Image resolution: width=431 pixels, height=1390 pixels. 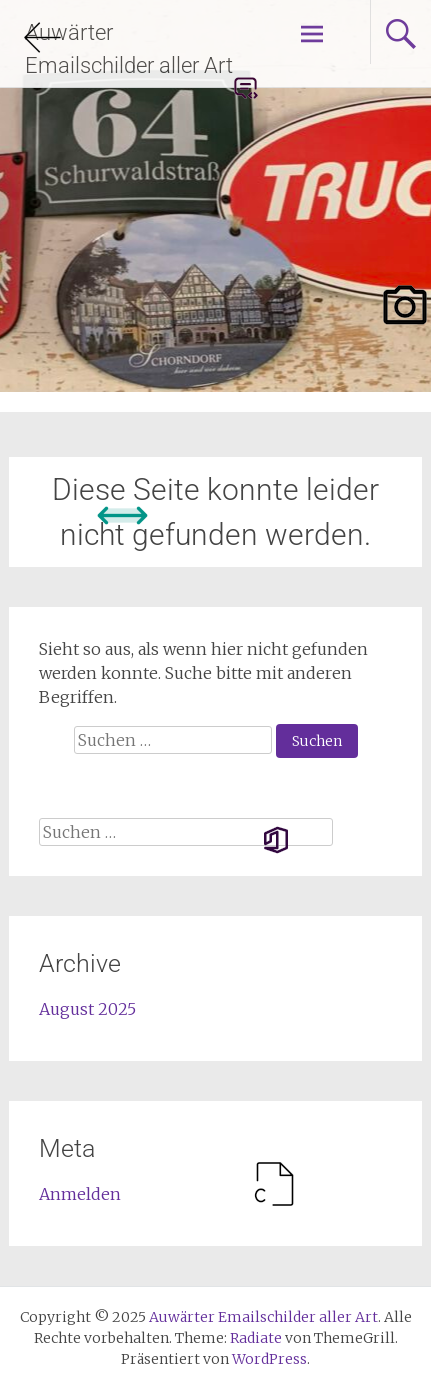 What do you see at coordinates (122, 515) in the screenshot?
I see `resize element horizontally` at bounding box center [122, 515].